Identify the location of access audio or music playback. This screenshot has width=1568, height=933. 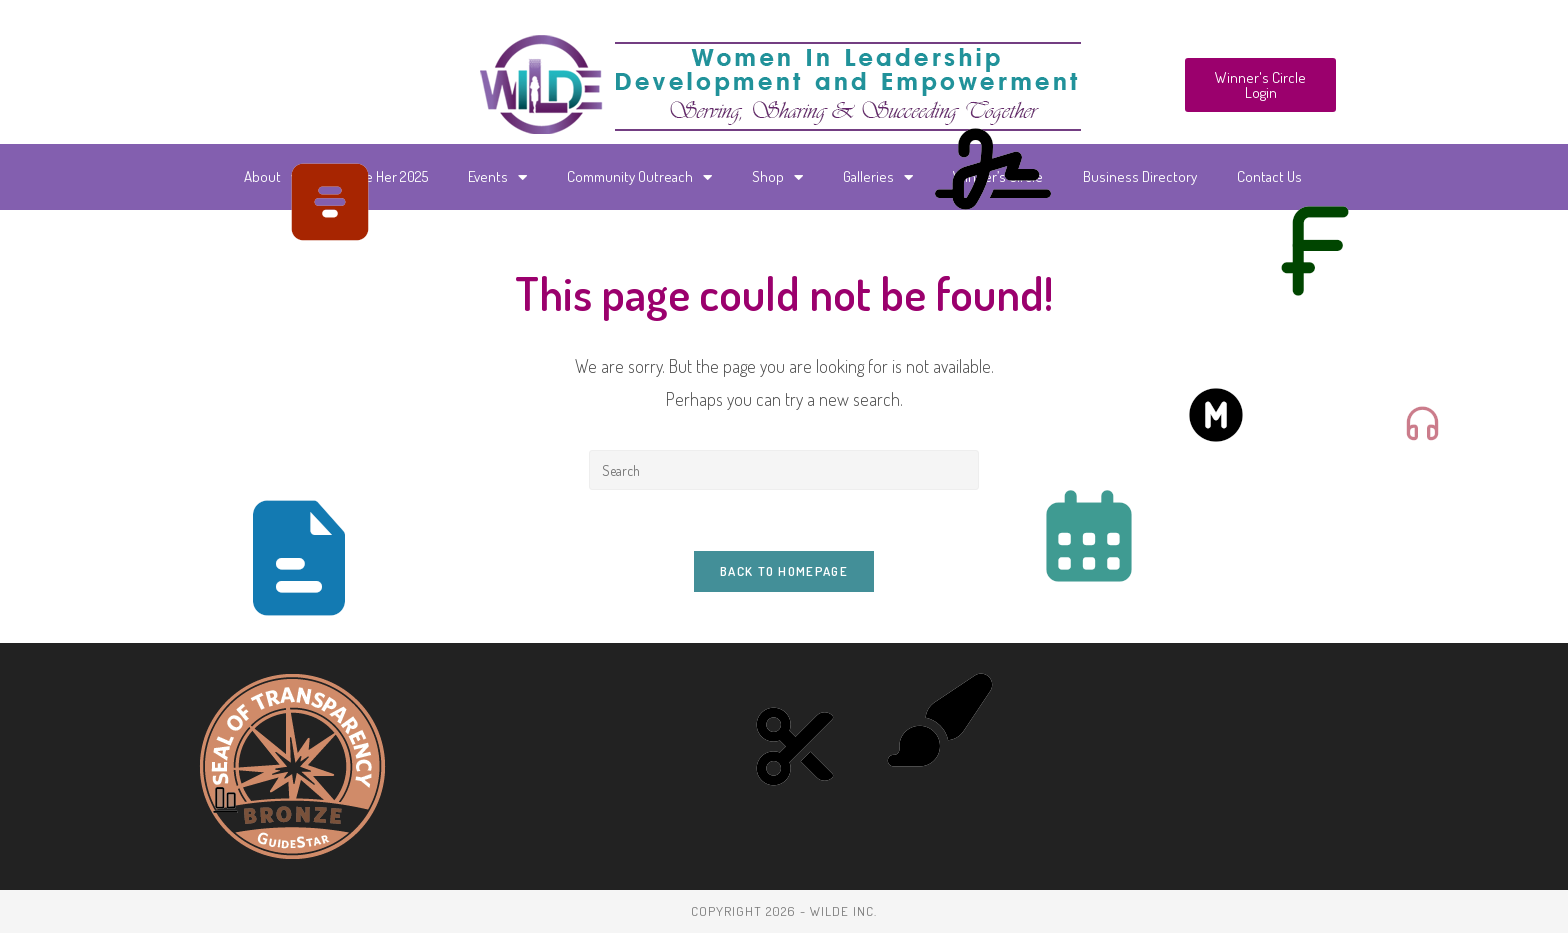
(1422, 424).